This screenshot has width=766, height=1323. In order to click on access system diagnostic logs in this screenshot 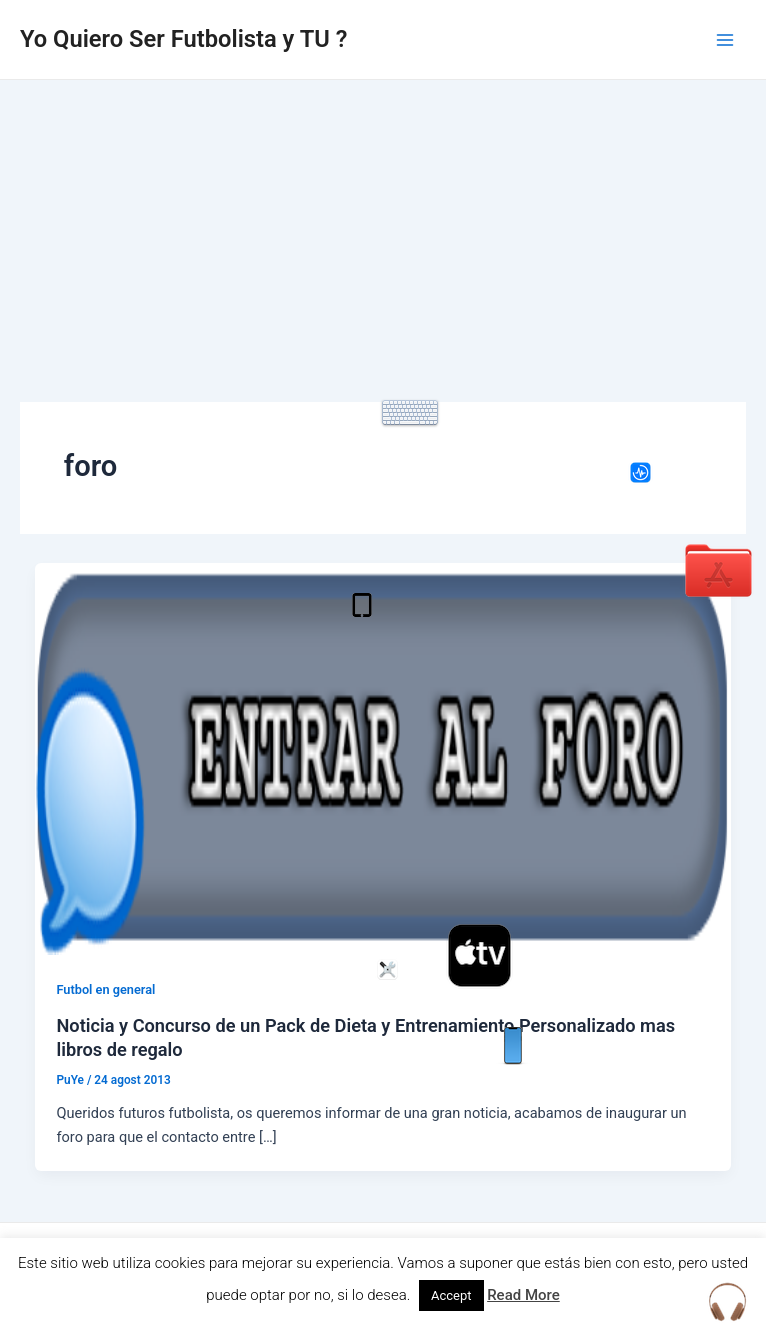, I will do `click(640, 472)`.